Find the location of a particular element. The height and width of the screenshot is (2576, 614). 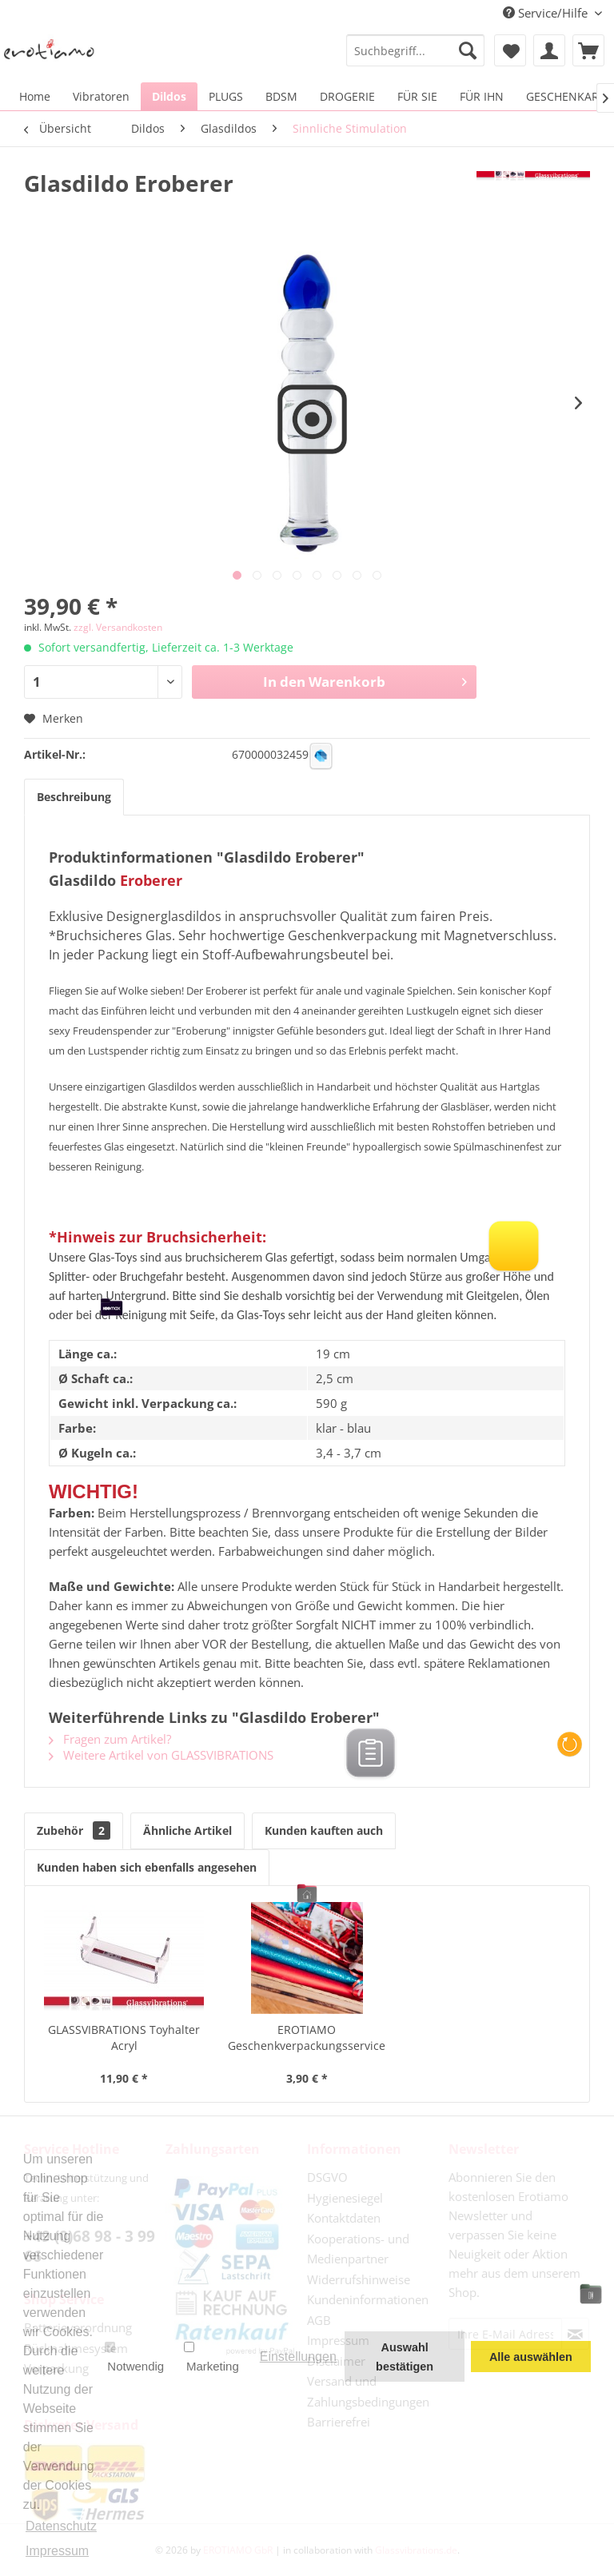

open rhythmbox music player is located at coordinates (312, 419).